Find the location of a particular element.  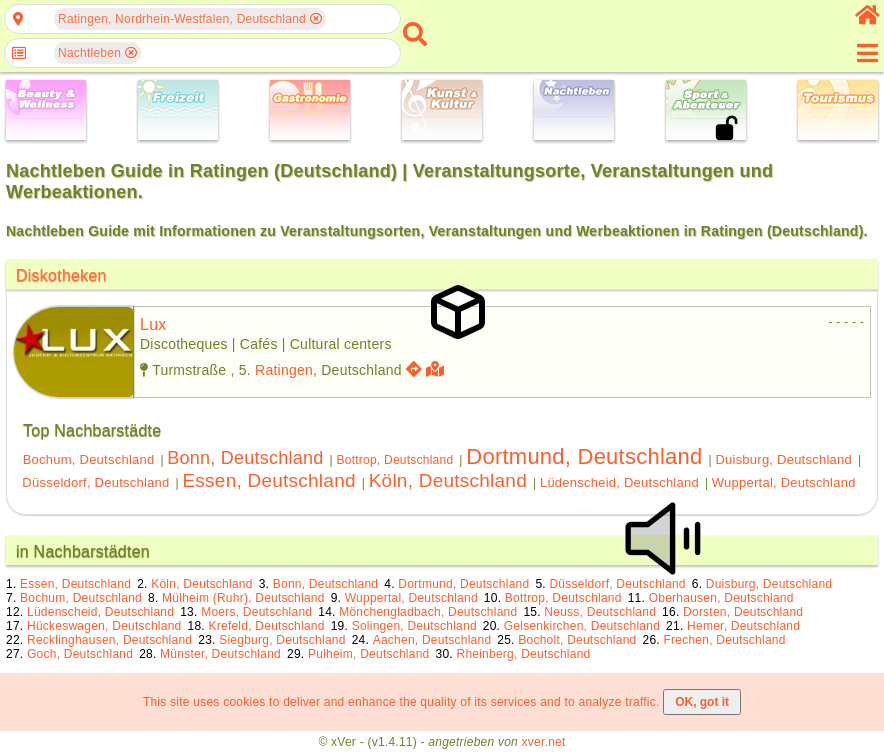

unlock or access secured content is located at coordinates (724, 128).